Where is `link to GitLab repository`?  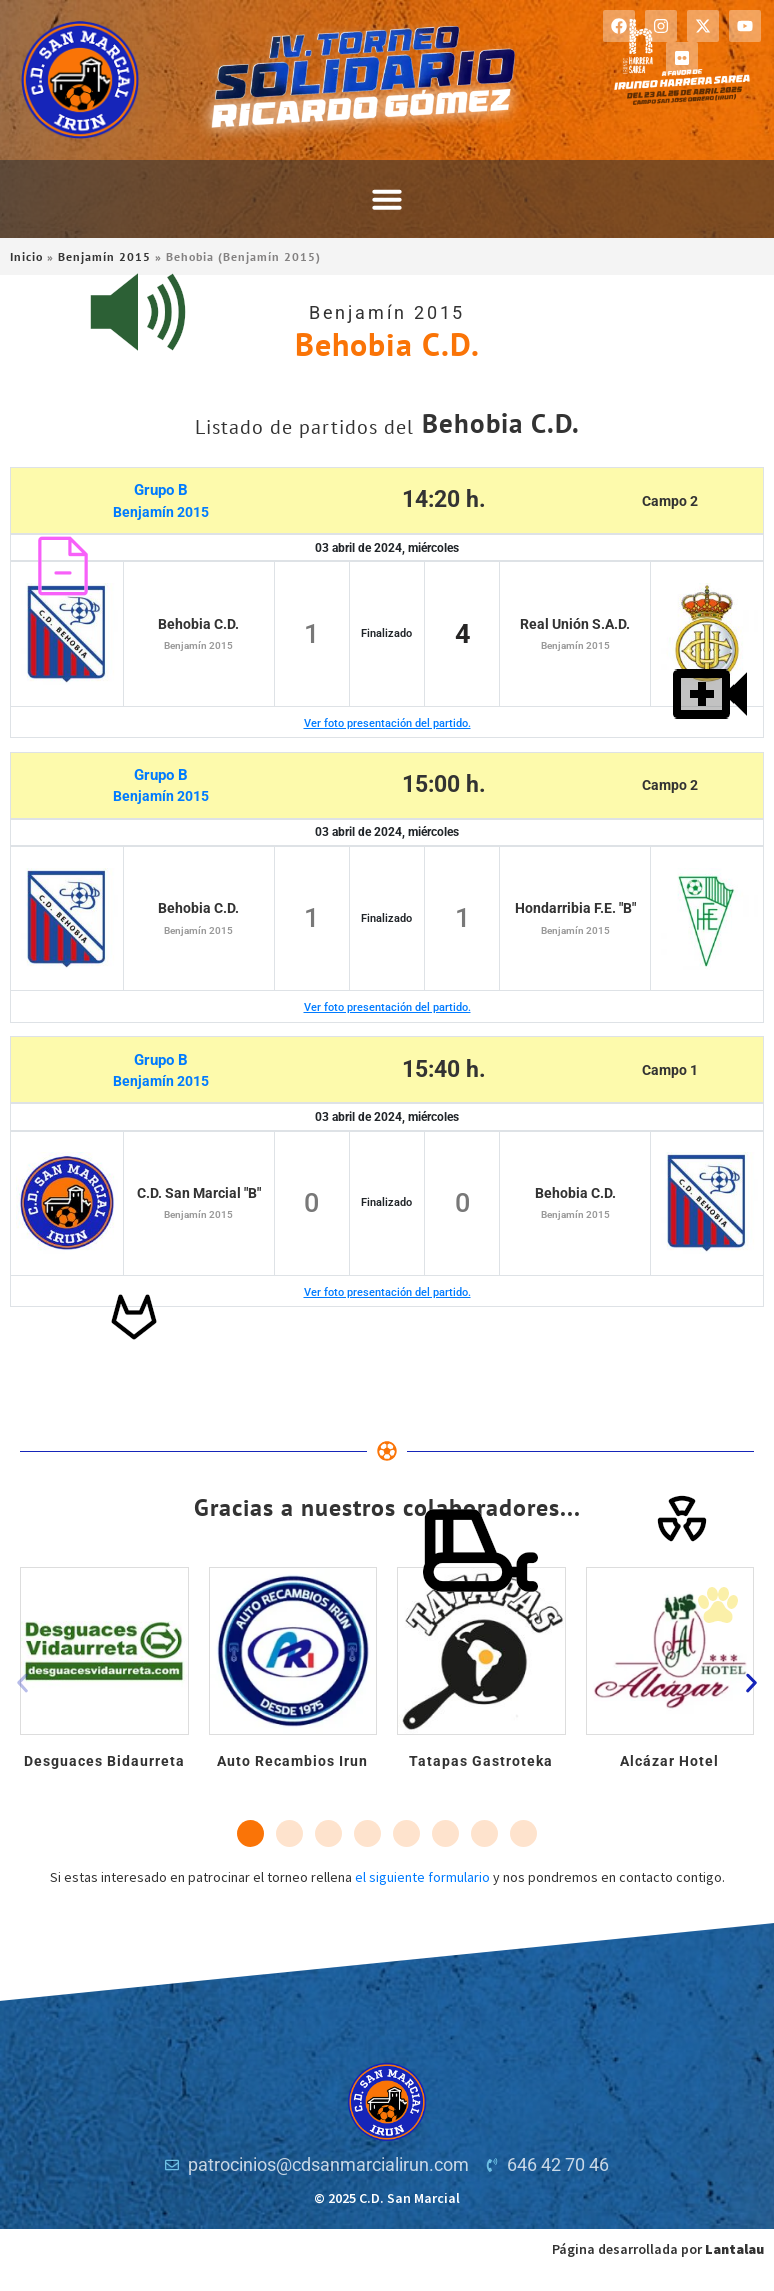 link to GitLab repository is located at coordinates (134, 1317).